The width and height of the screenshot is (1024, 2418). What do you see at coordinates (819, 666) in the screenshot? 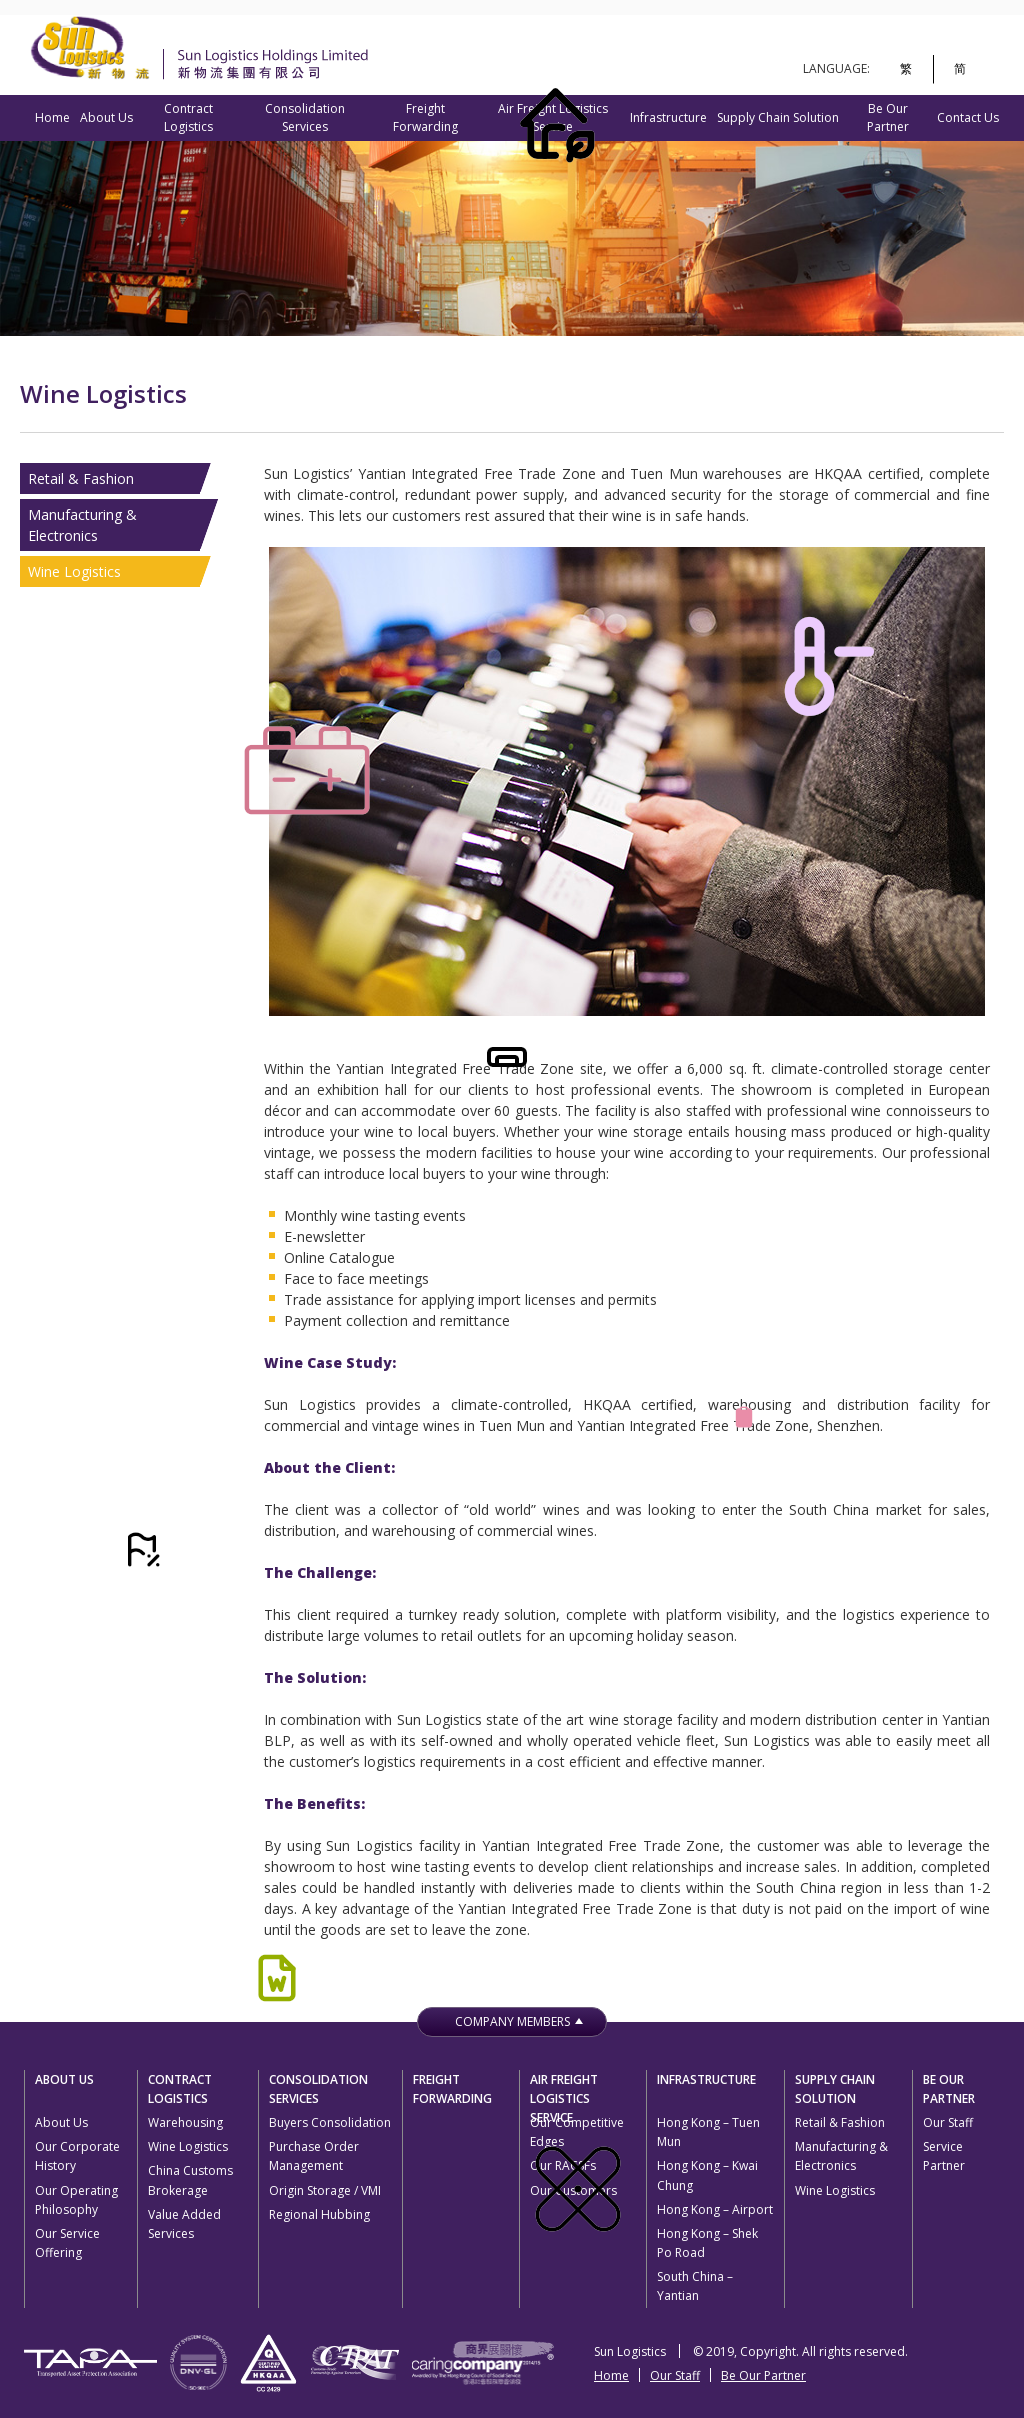
I see `decrease temperature setting` at bounding box center [819, 666].